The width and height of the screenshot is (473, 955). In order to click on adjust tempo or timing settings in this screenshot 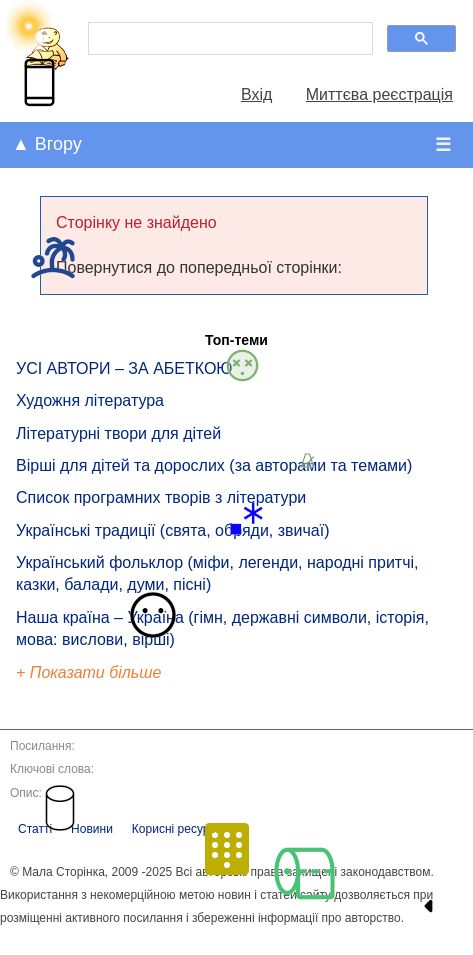, I will do `click(307, 460)`.